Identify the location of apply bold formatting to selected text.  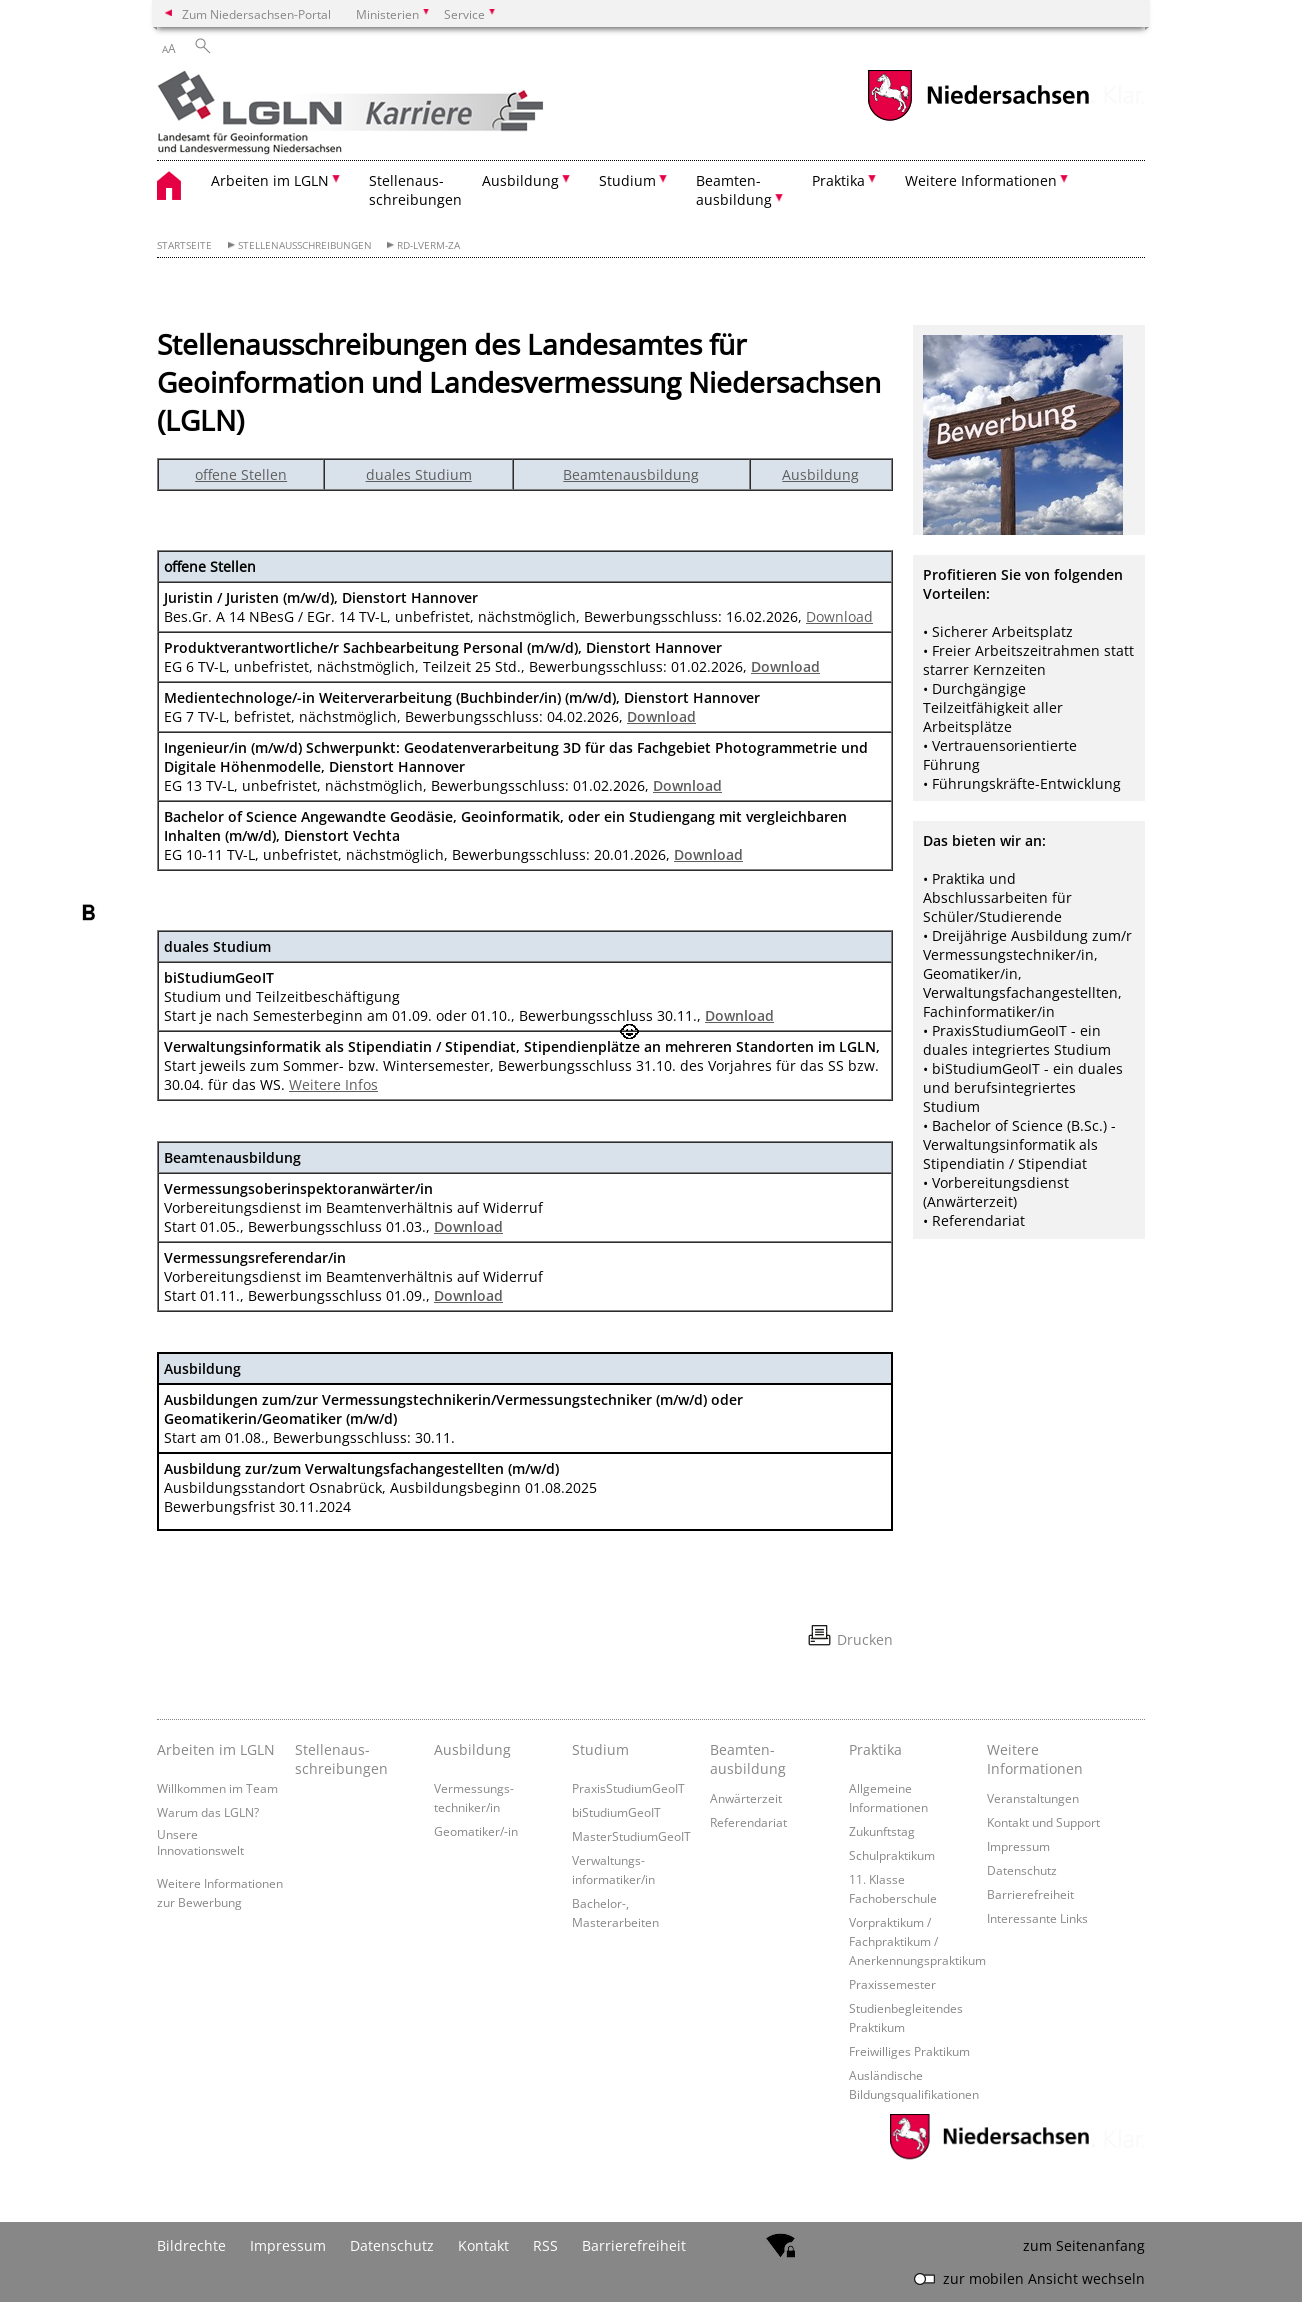
(88, 913).